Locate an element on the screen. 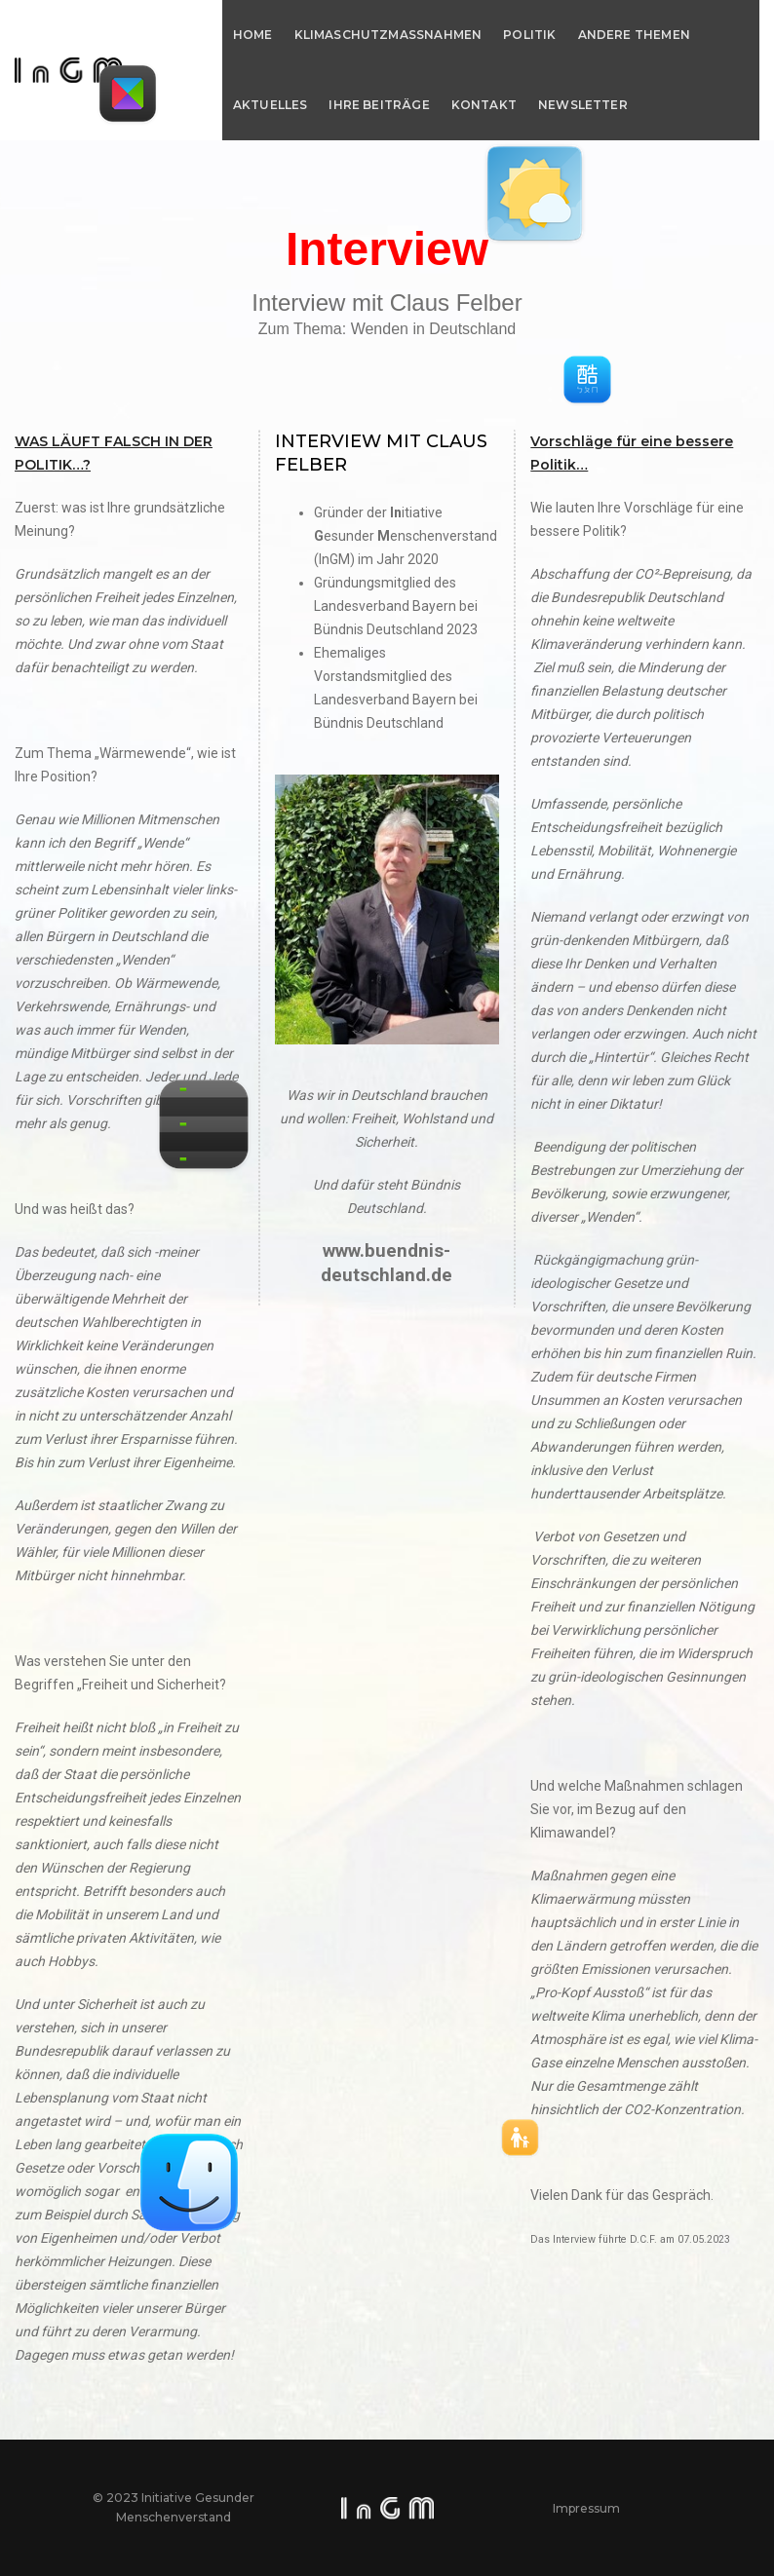 The height and width of the screenshot is (2576, 774). access parental controls settings is located at coordinates (520, 2138).